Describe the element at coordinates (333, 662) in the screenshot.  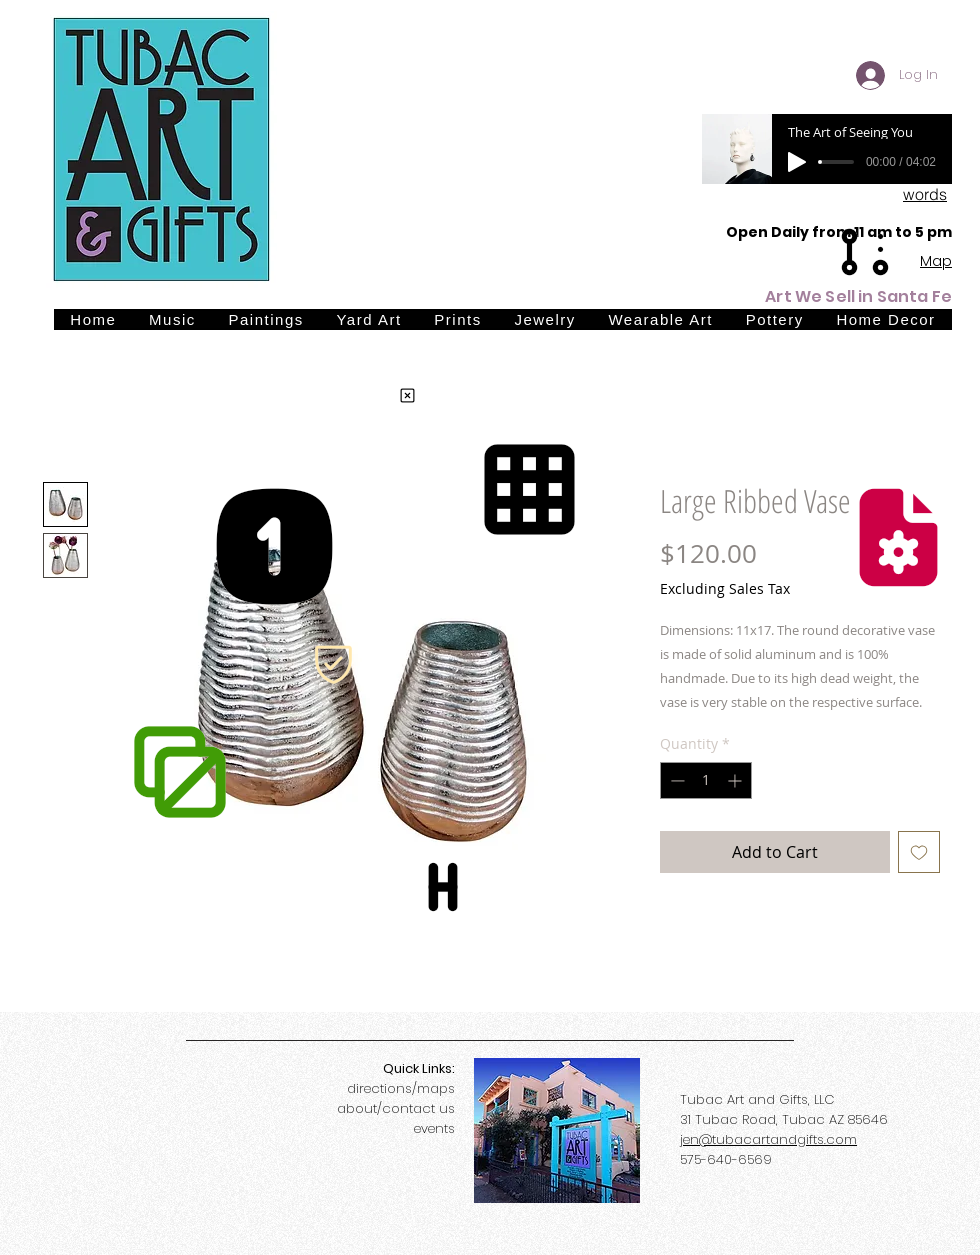
I see `indicates verified or secure status` at that location.